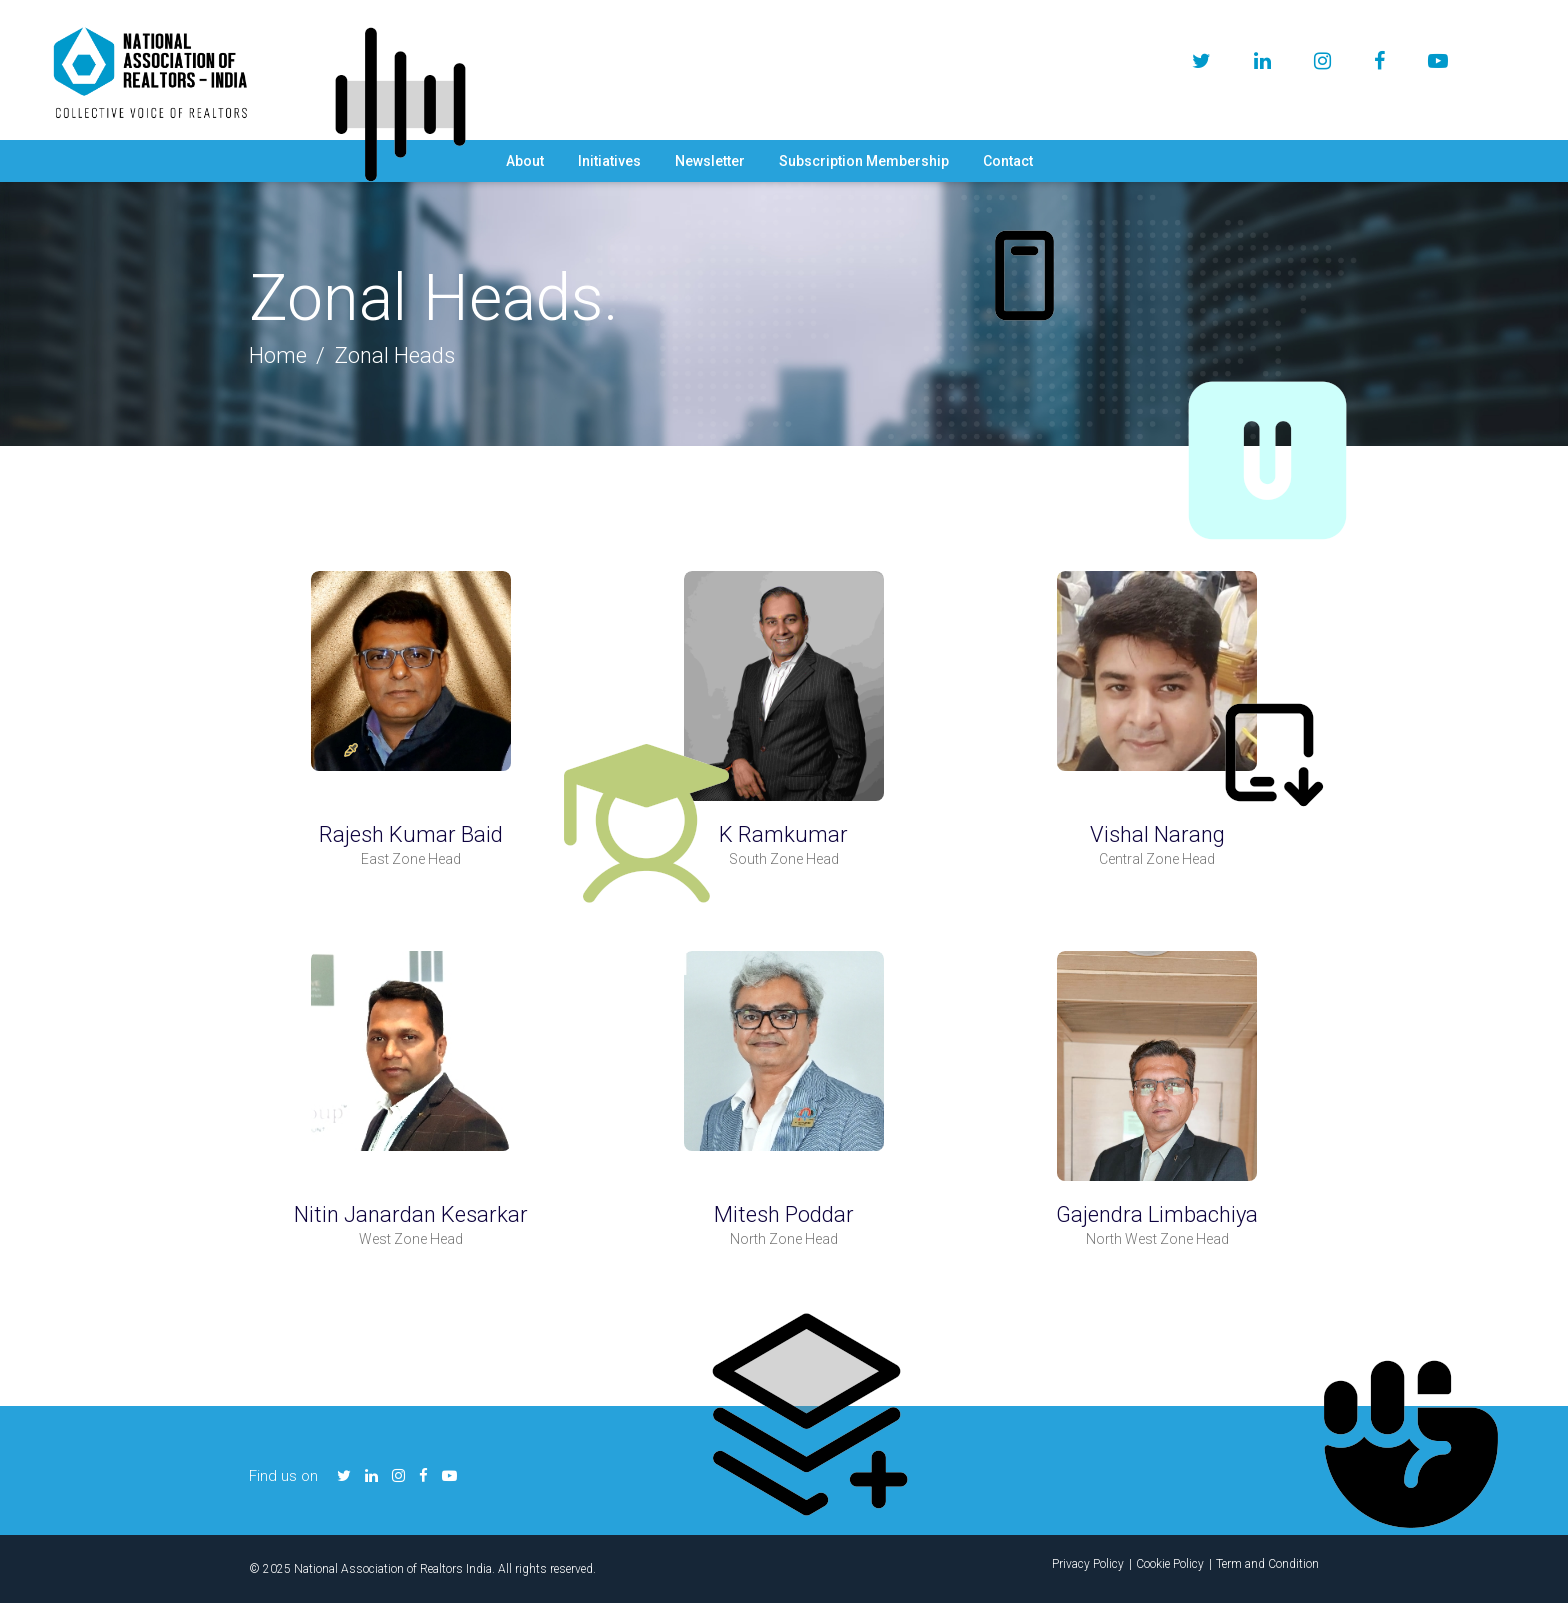 The width and height of the screenshot is (1568, 1603). Describe the element at coordinates (1267, 460) in the screenshot. I see `indicates an item or option starting with the letter U` at that location.